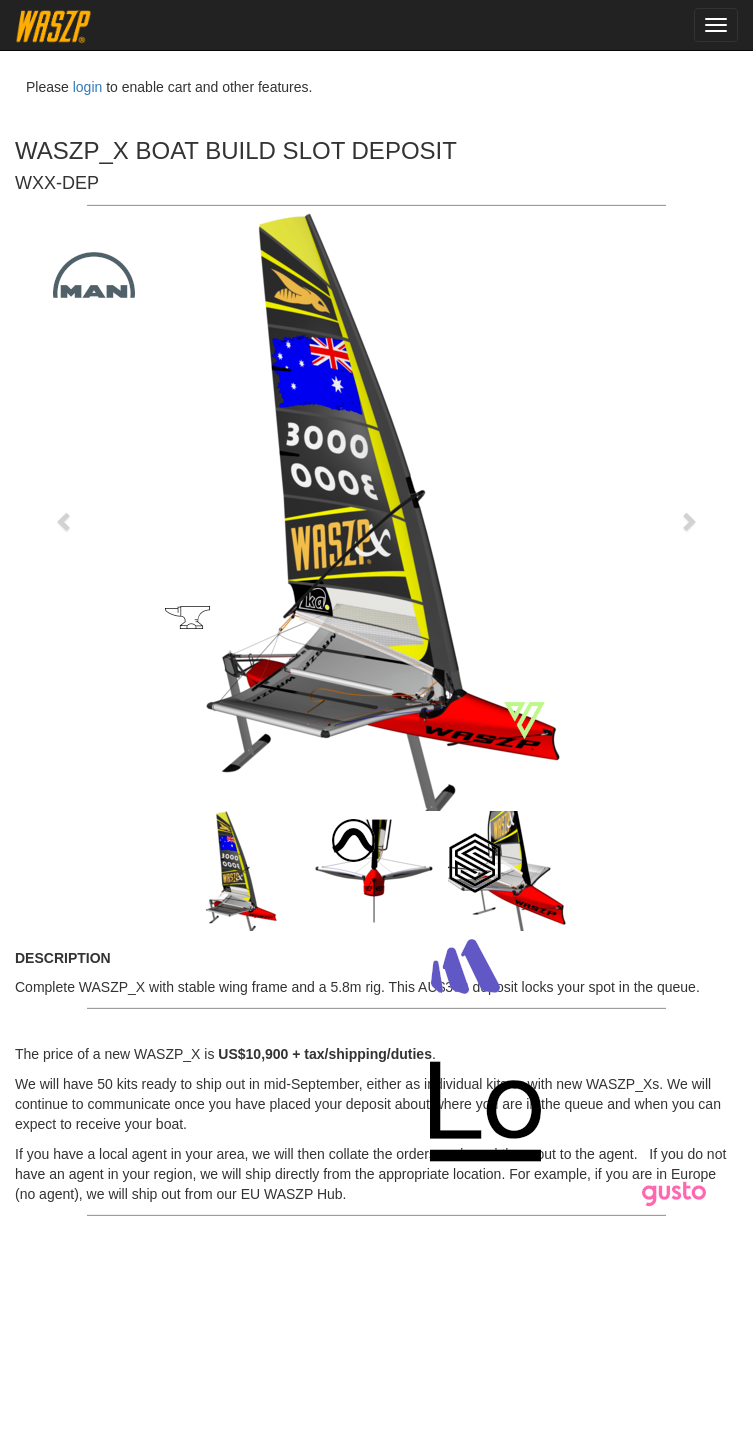 This screenshot has height=1455, width=753. I want to click on better stack logo, so click(465, 966).